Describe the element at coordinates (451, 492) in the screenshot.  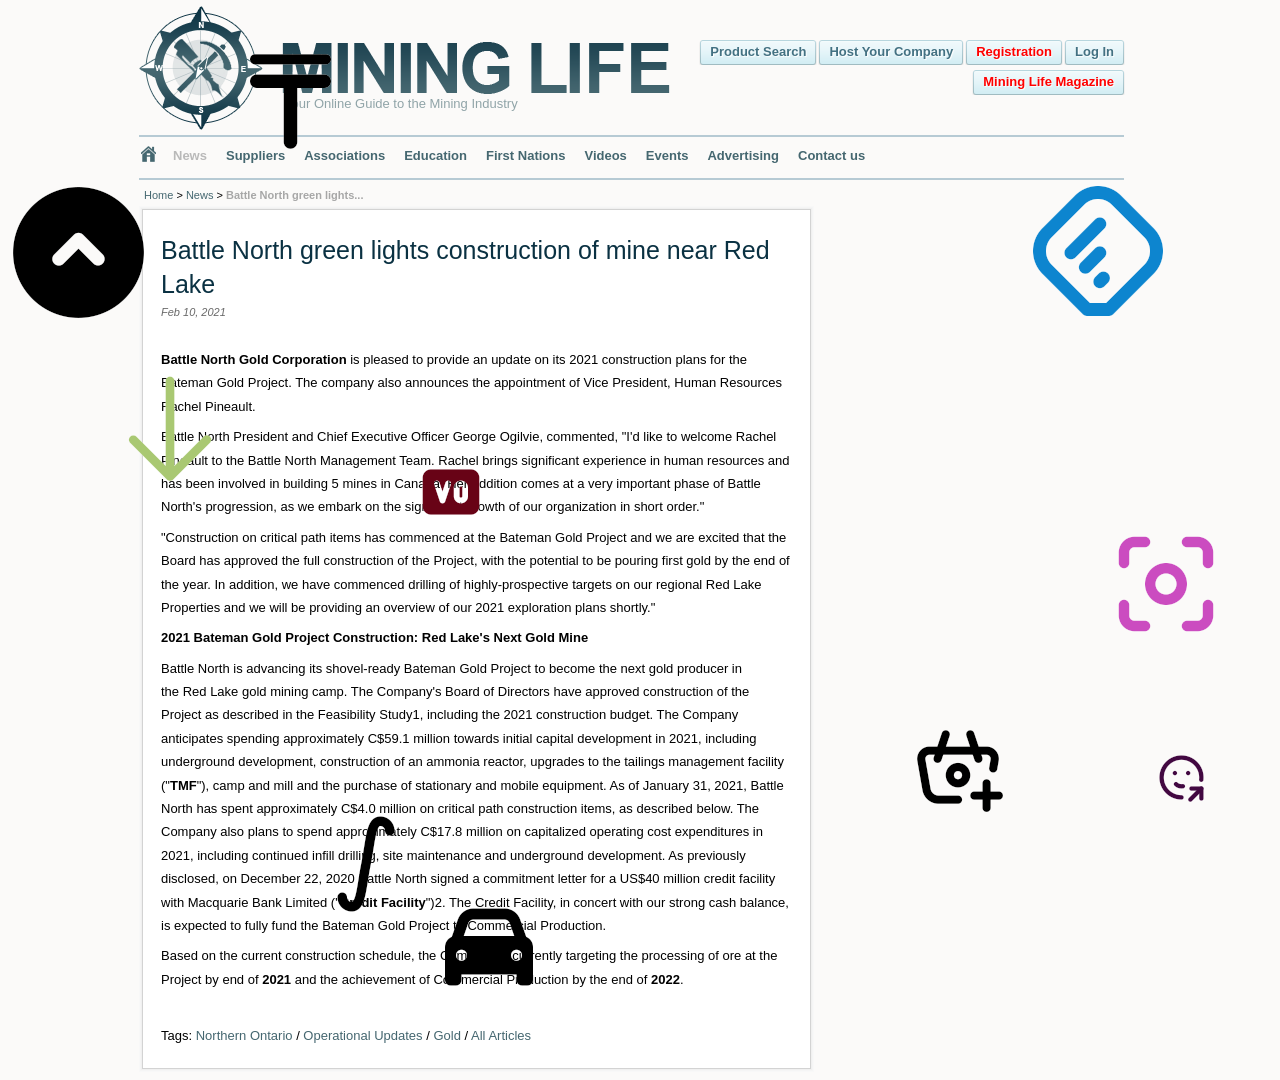
I see `enable voiceover accessibility feature` at that location.